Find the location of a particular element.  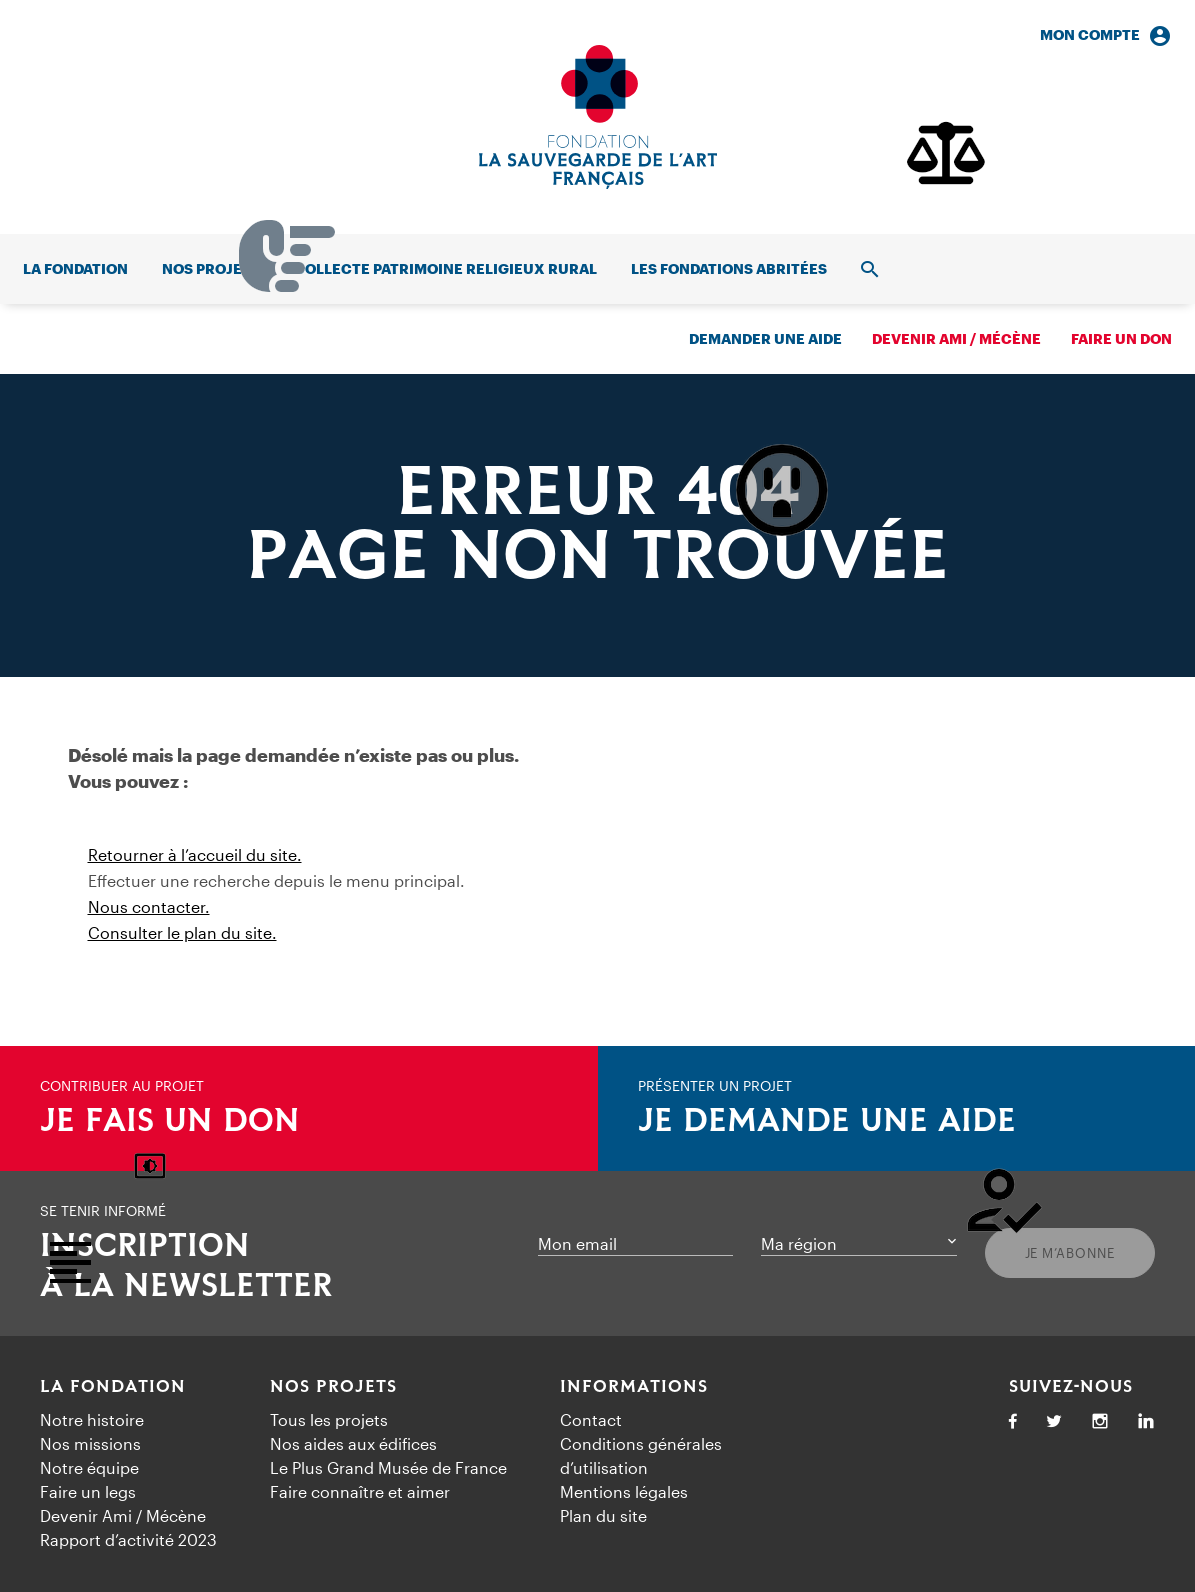

adjust display brightness settings is located at coordinates (150, 1166).